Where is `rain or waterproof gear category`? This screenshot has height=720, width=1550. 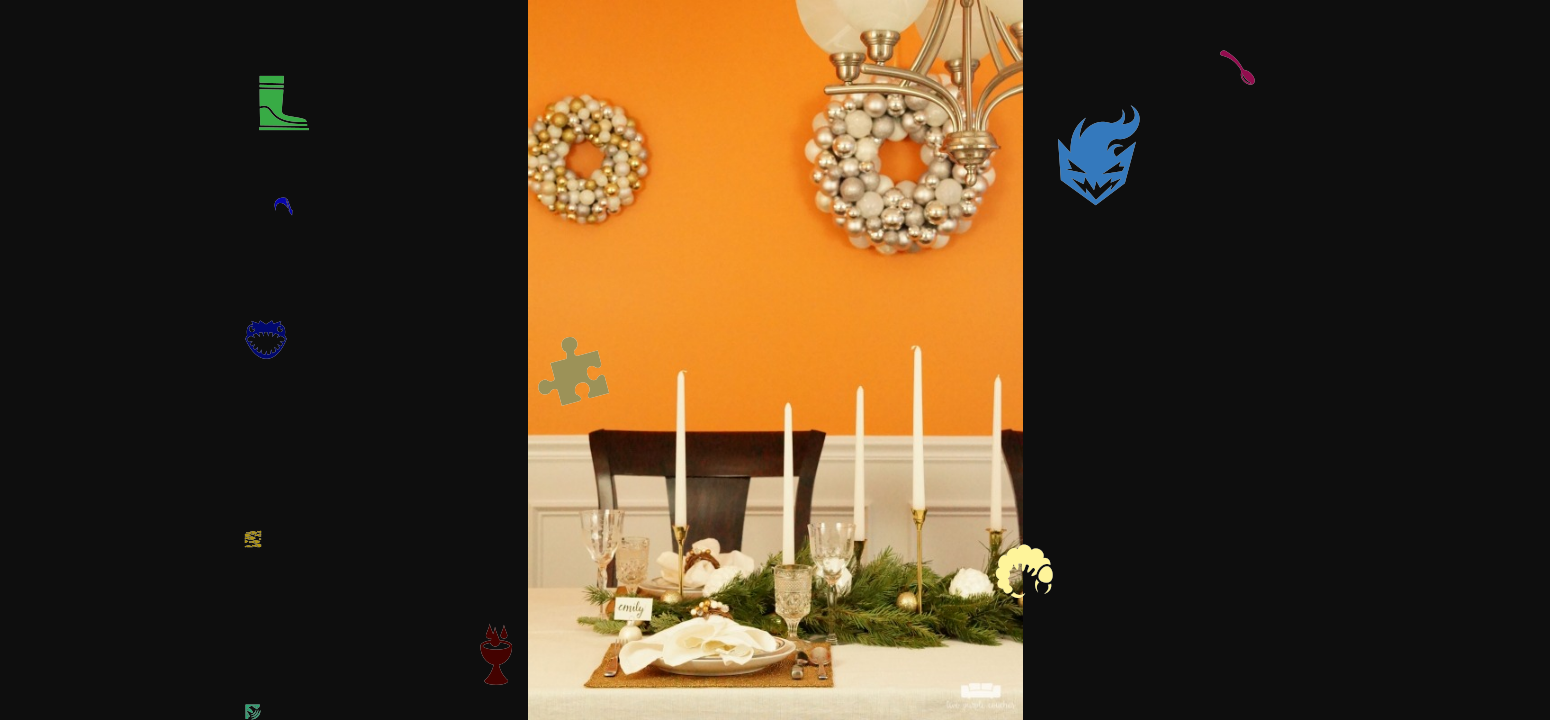
rain or waterproof gear category is located at coordinates (284, 103).